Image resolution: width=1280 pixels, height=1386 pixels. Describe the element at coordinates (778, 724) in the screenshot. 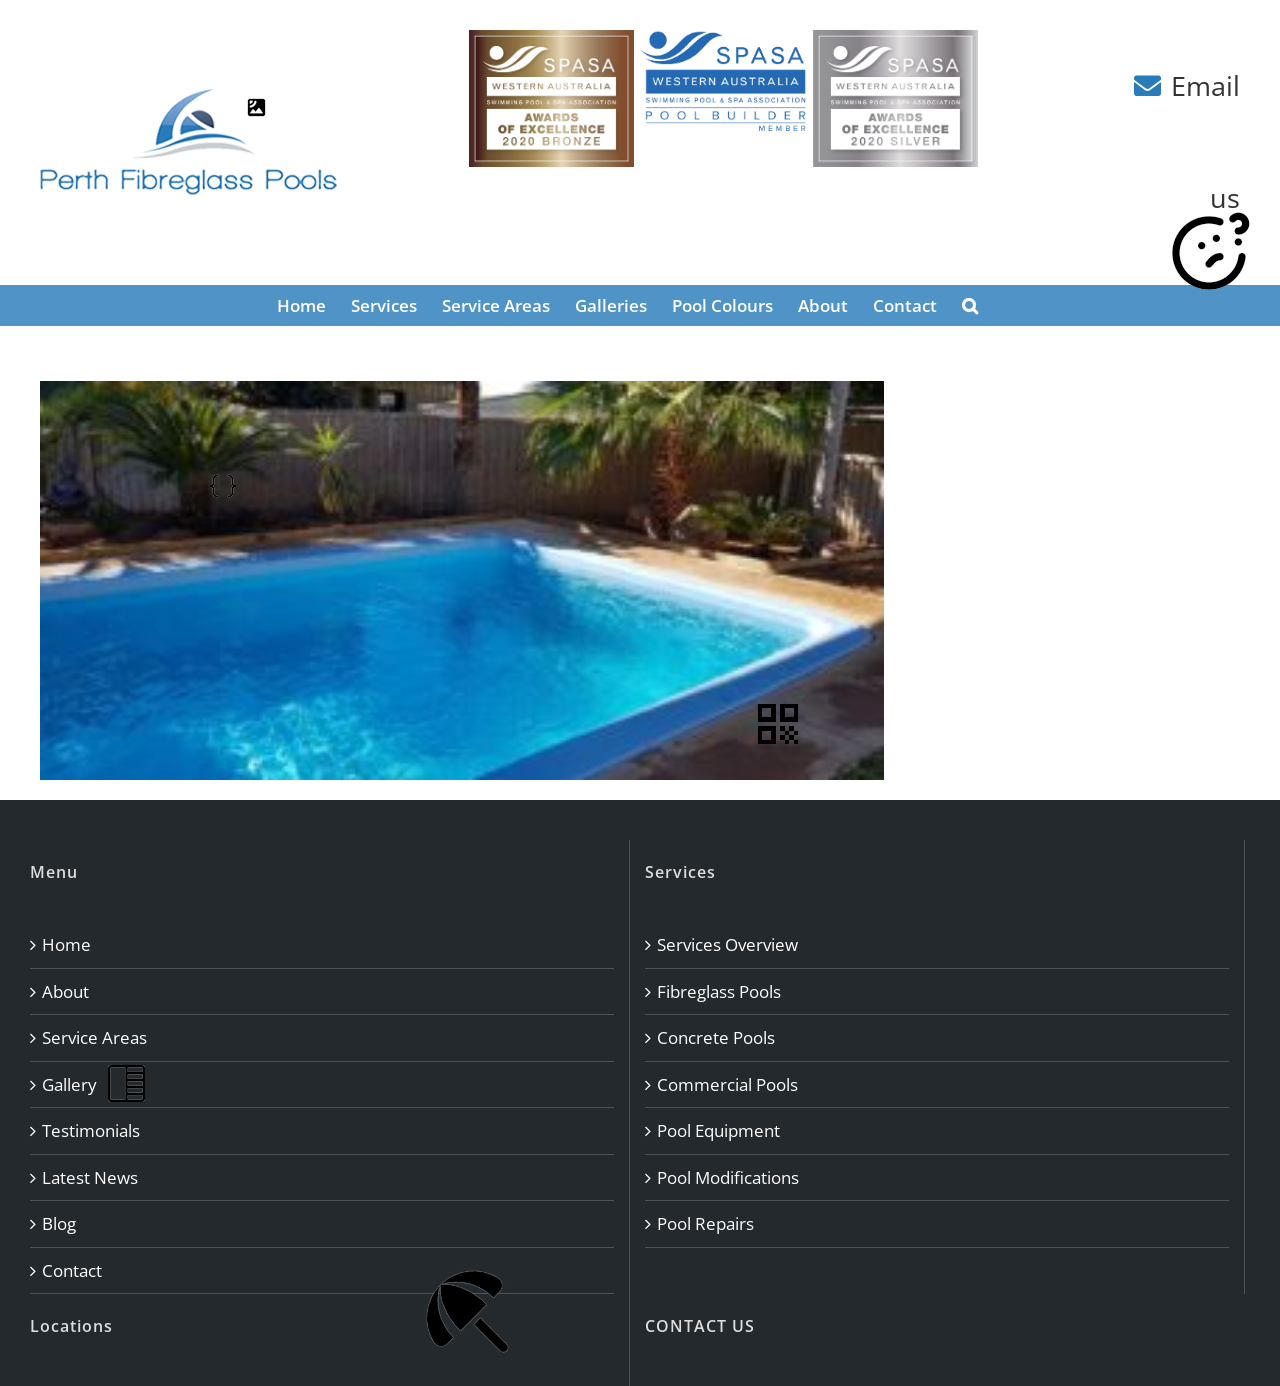

I see `scan or generate a QR code` at that location.